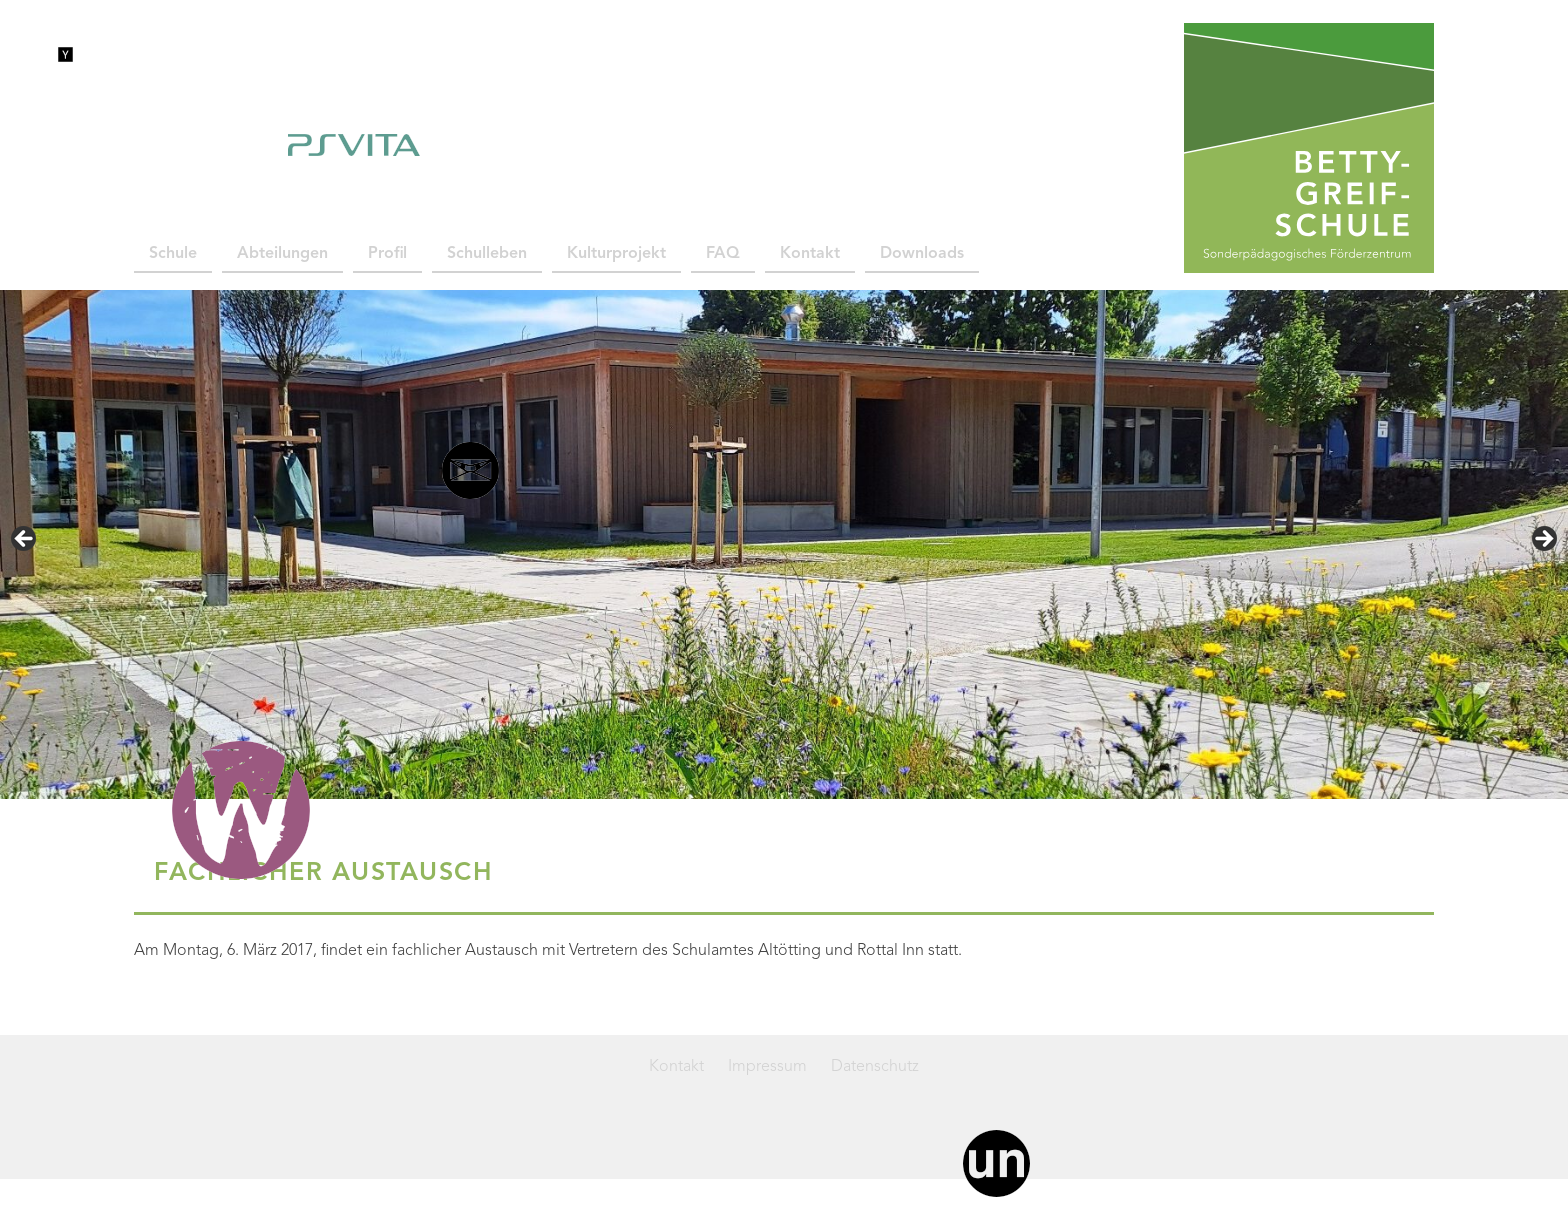 The height and width of the screenshot is (1219, 1568). What do you see at coordinates (354, 145) in the screenshot?
I see `PlayStation Vita brand logo` at bounding box center [354, 145].